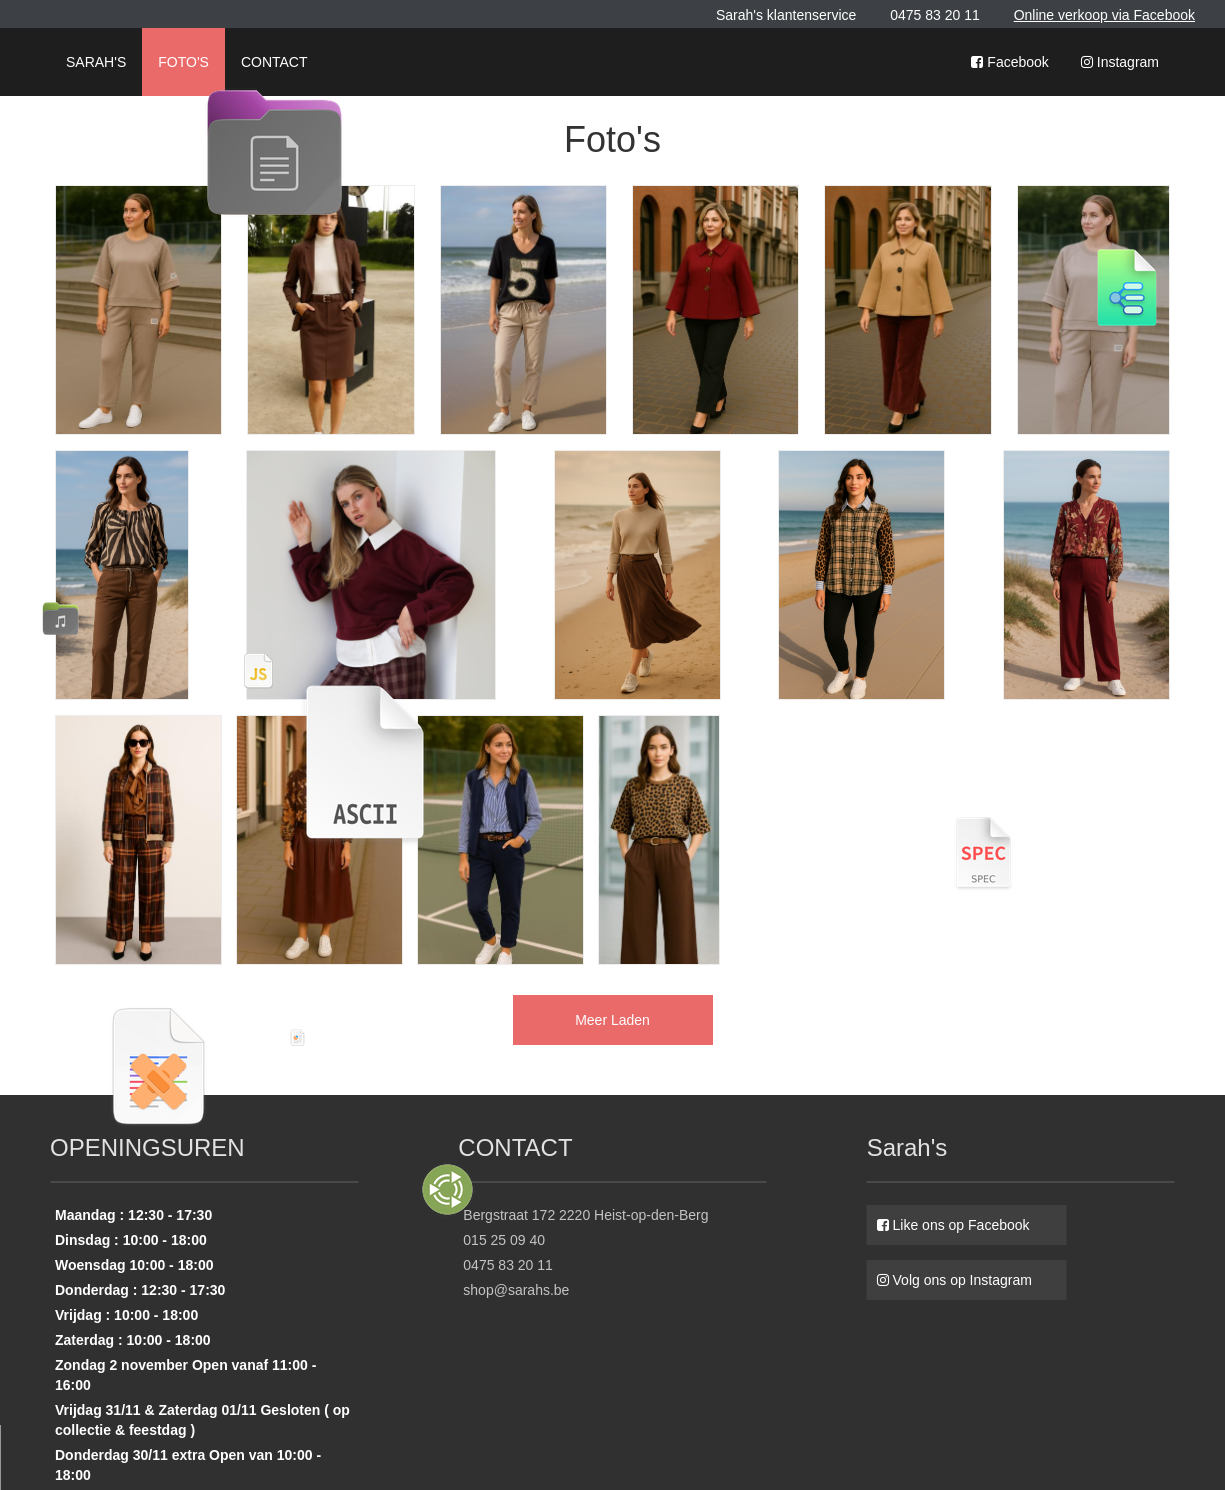  I want to click on an RPM spec file used for building Linux packages, so click(983, 853).